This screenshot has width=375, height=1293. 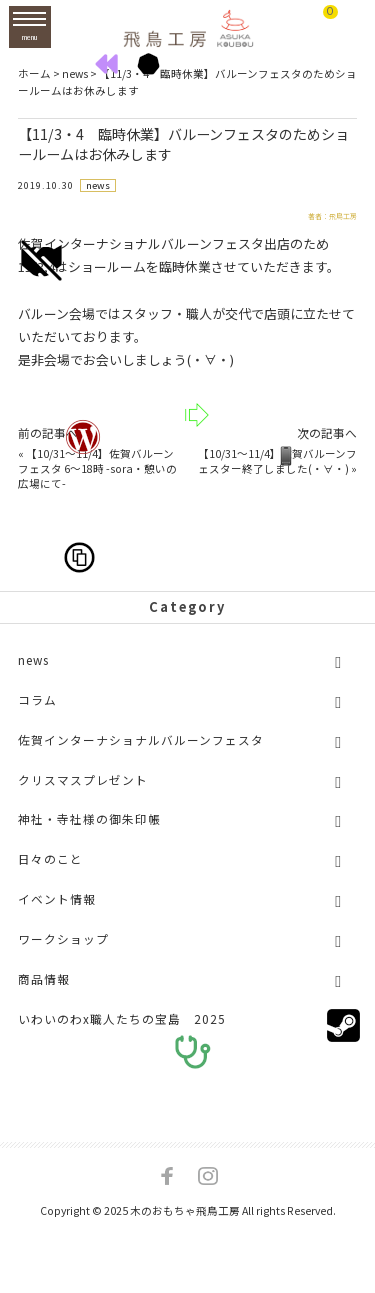 What do you see at coordinates (286, 456) in the screenshot?
I see `iPhone device icon` at bounding box center [286, 456].